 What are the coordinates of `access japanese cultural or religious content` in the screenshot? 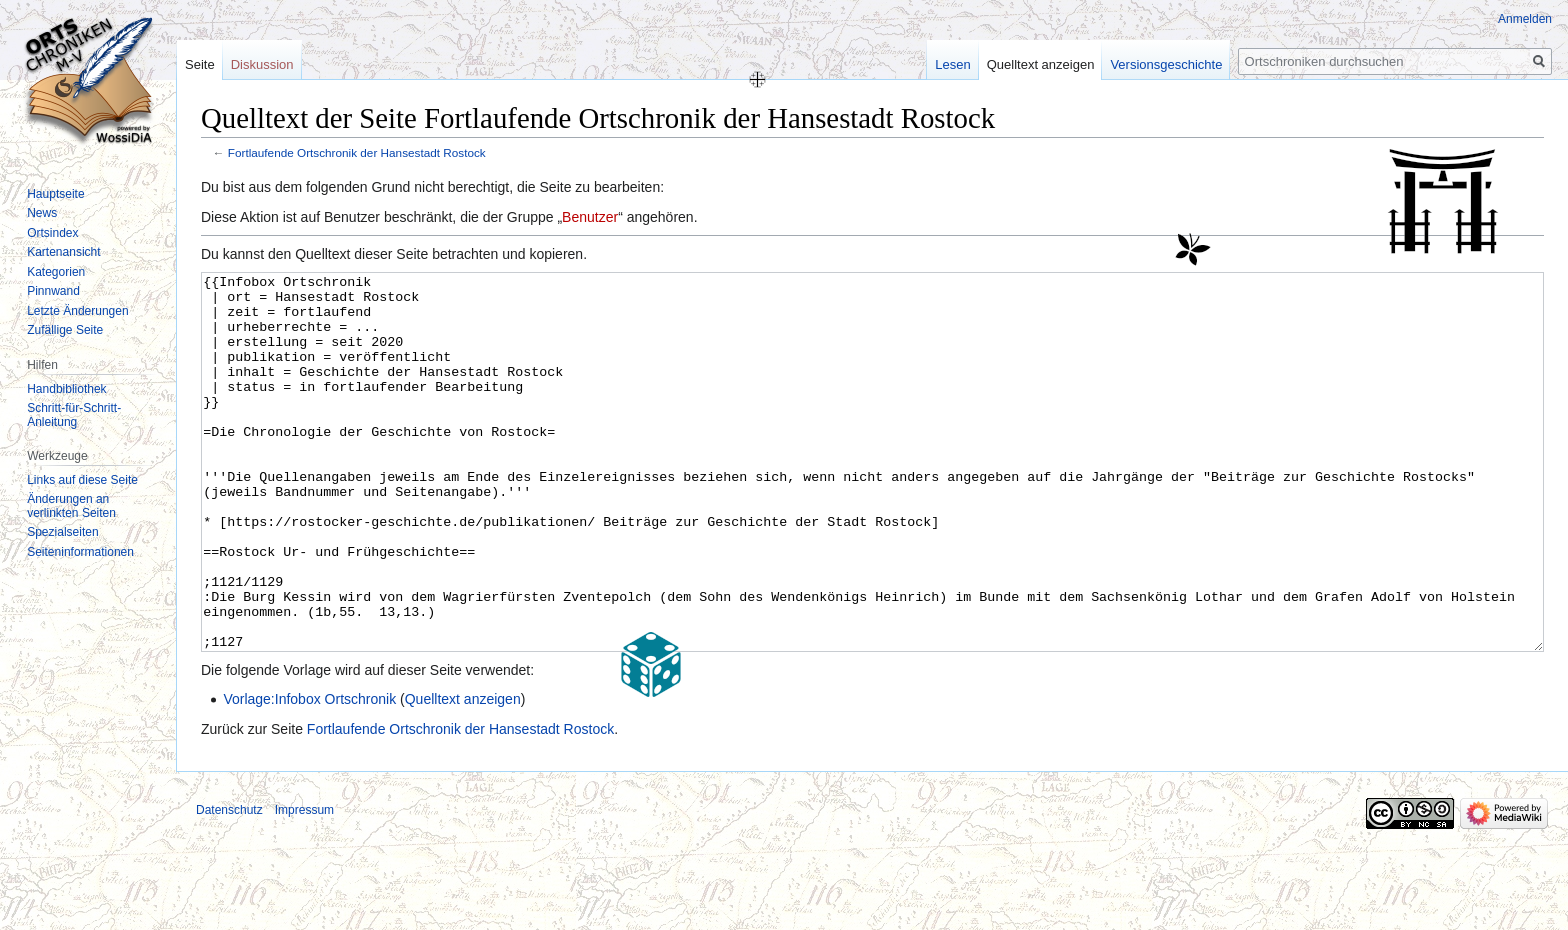 It's located at (1443, 198).